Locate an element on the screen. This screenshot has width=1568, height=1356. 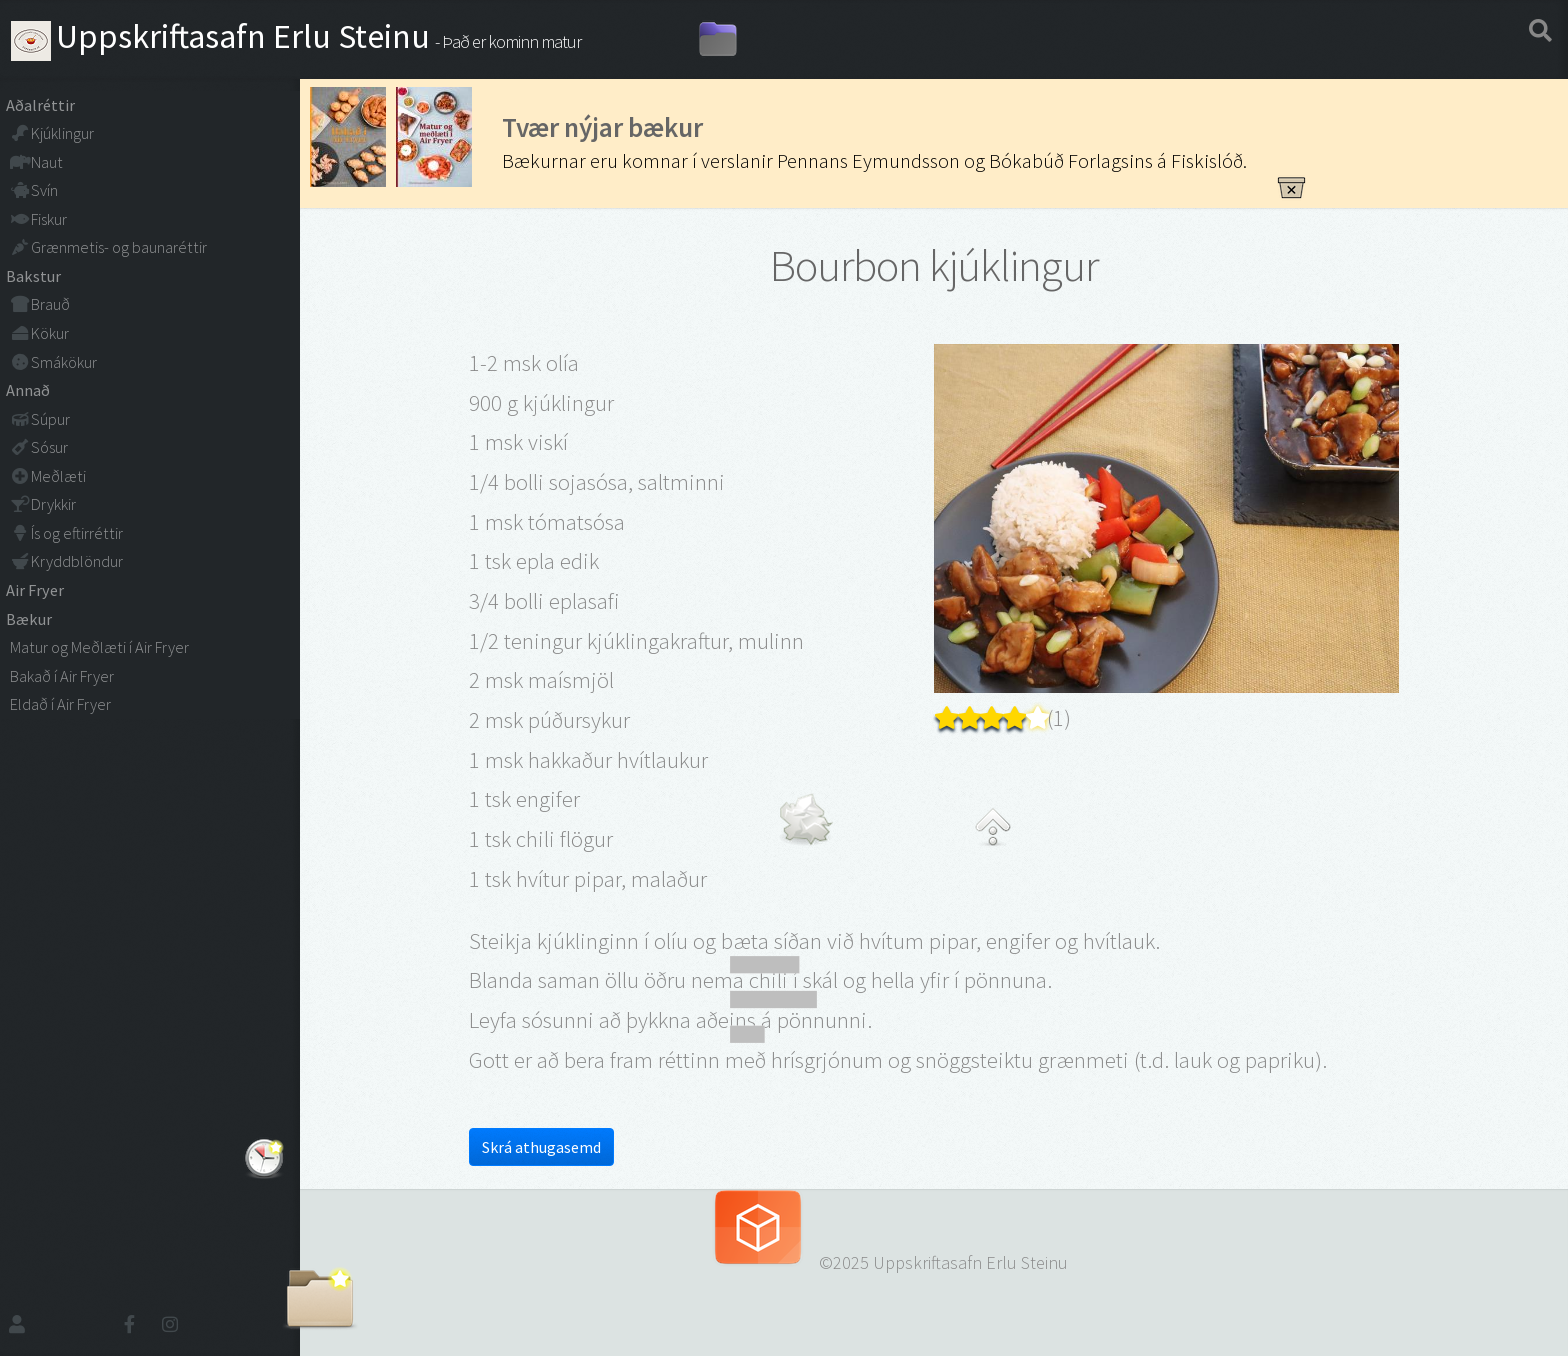
align text to the left margin is located at coordinates (773, 999).